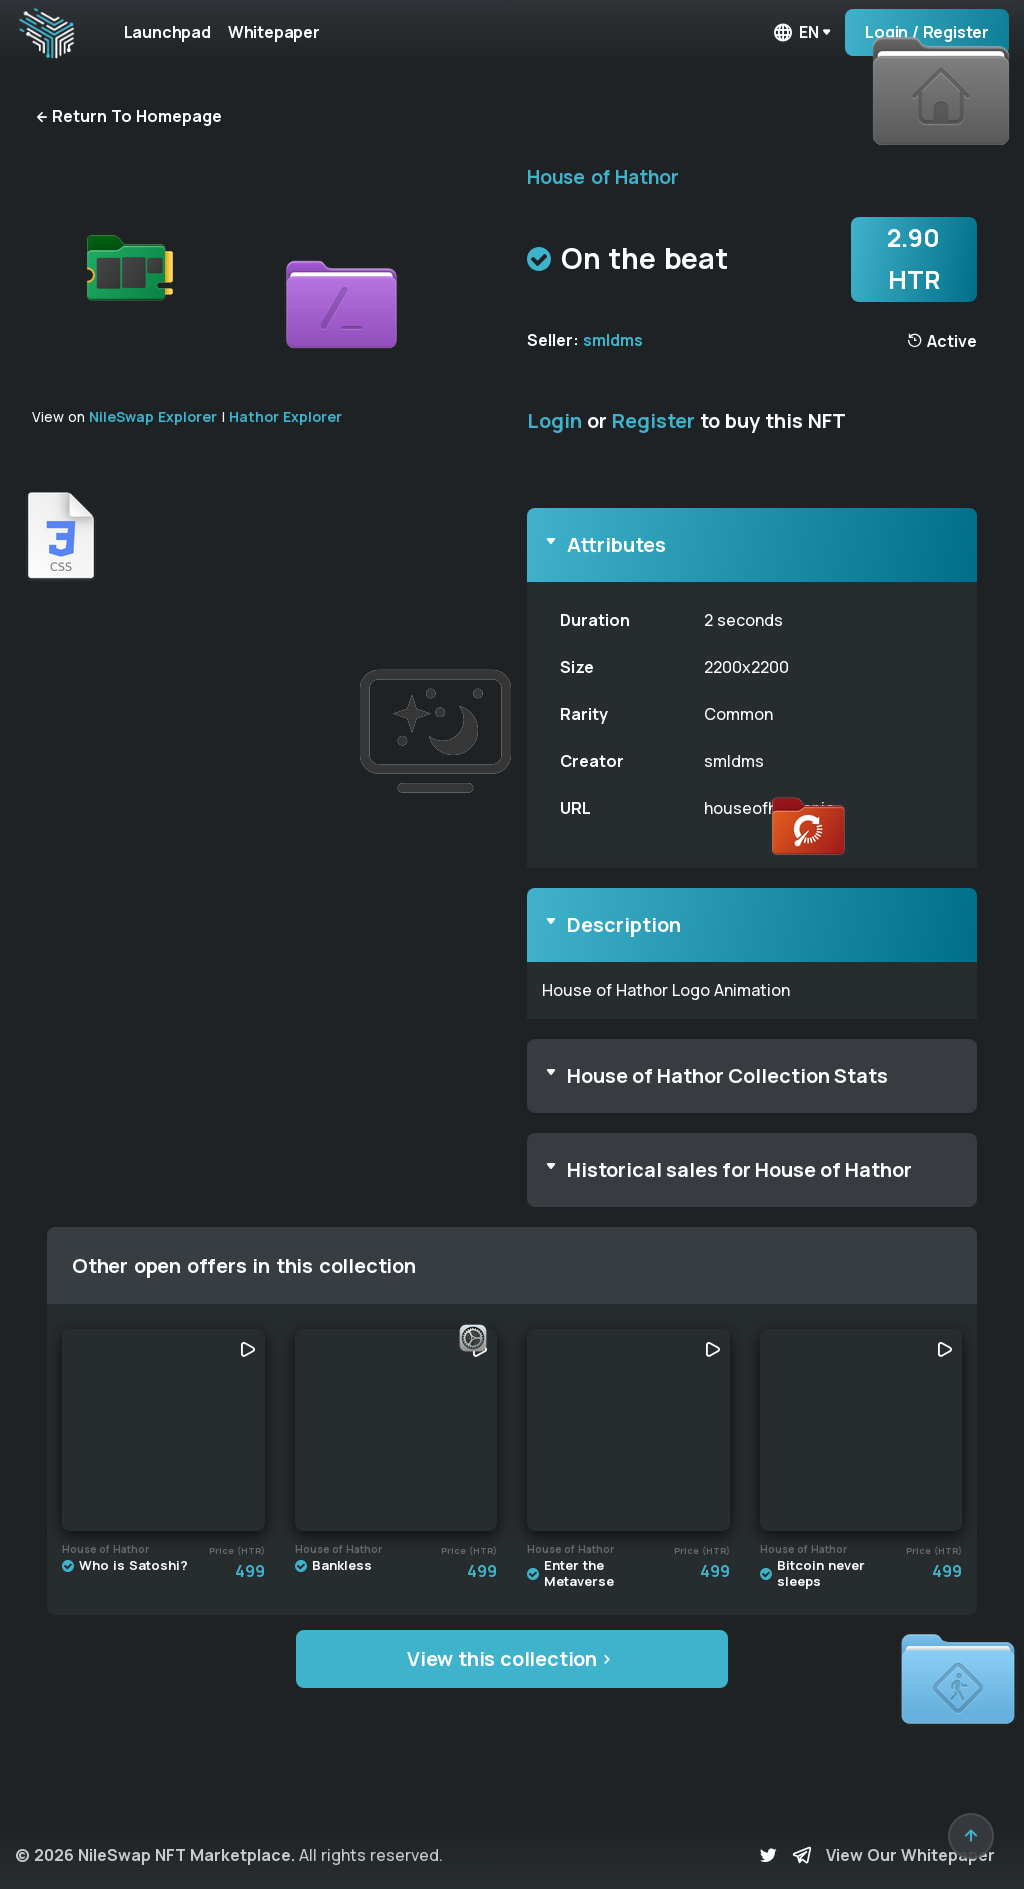 The width and height of the screenshot is (1024, 1889). I want to click on a CSS stylesheet file, so click(61, 537).